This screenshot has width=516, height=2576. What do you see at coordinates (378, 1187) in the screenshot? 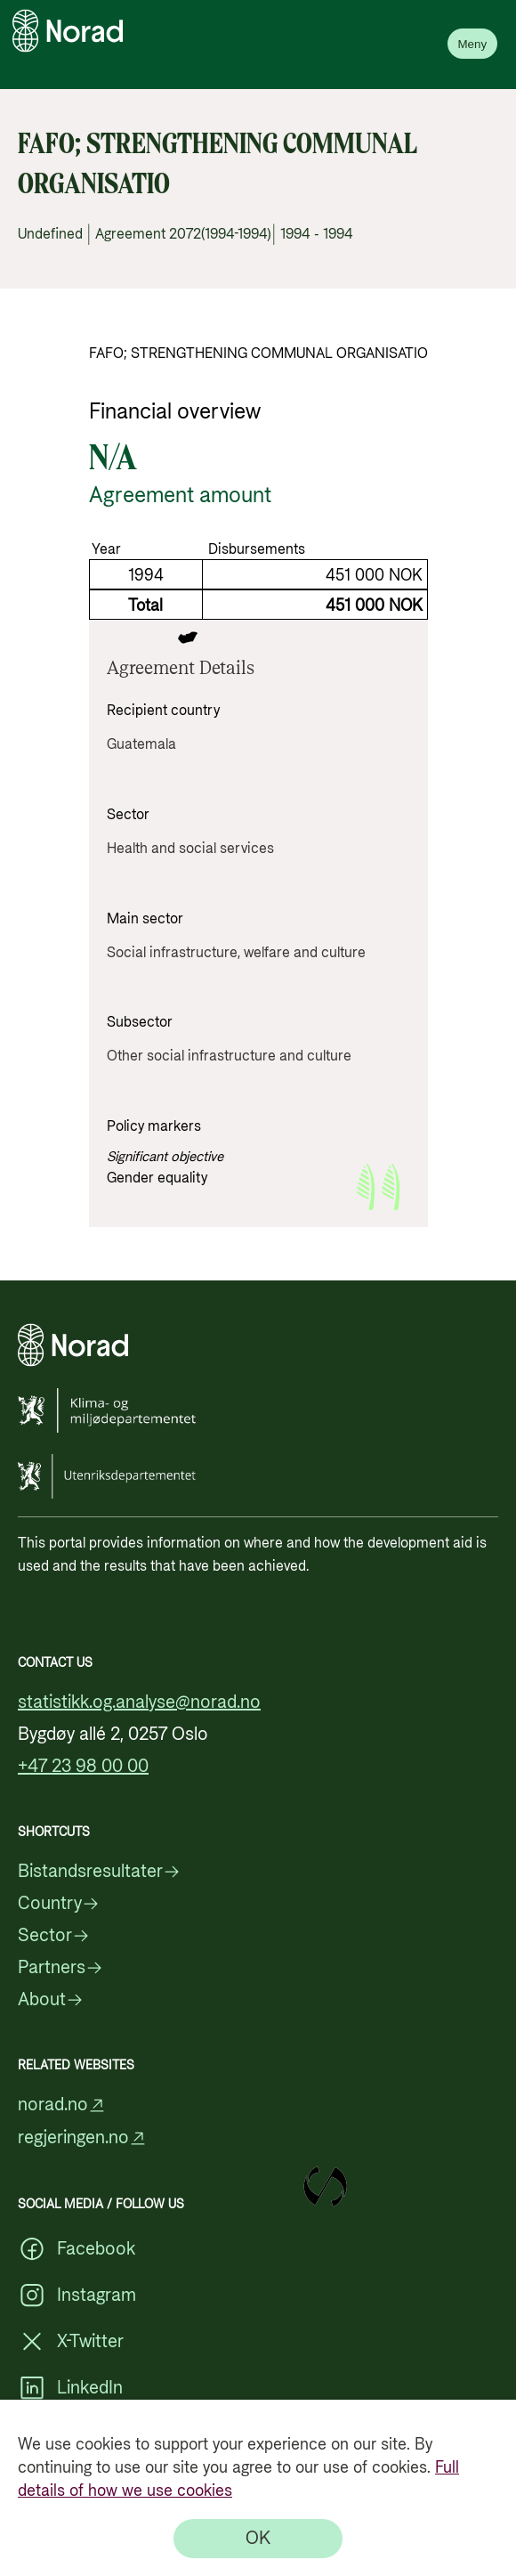
I see `hieroglyph or ancient symbol representing the letter Y` at bounding box center [378, 1187].